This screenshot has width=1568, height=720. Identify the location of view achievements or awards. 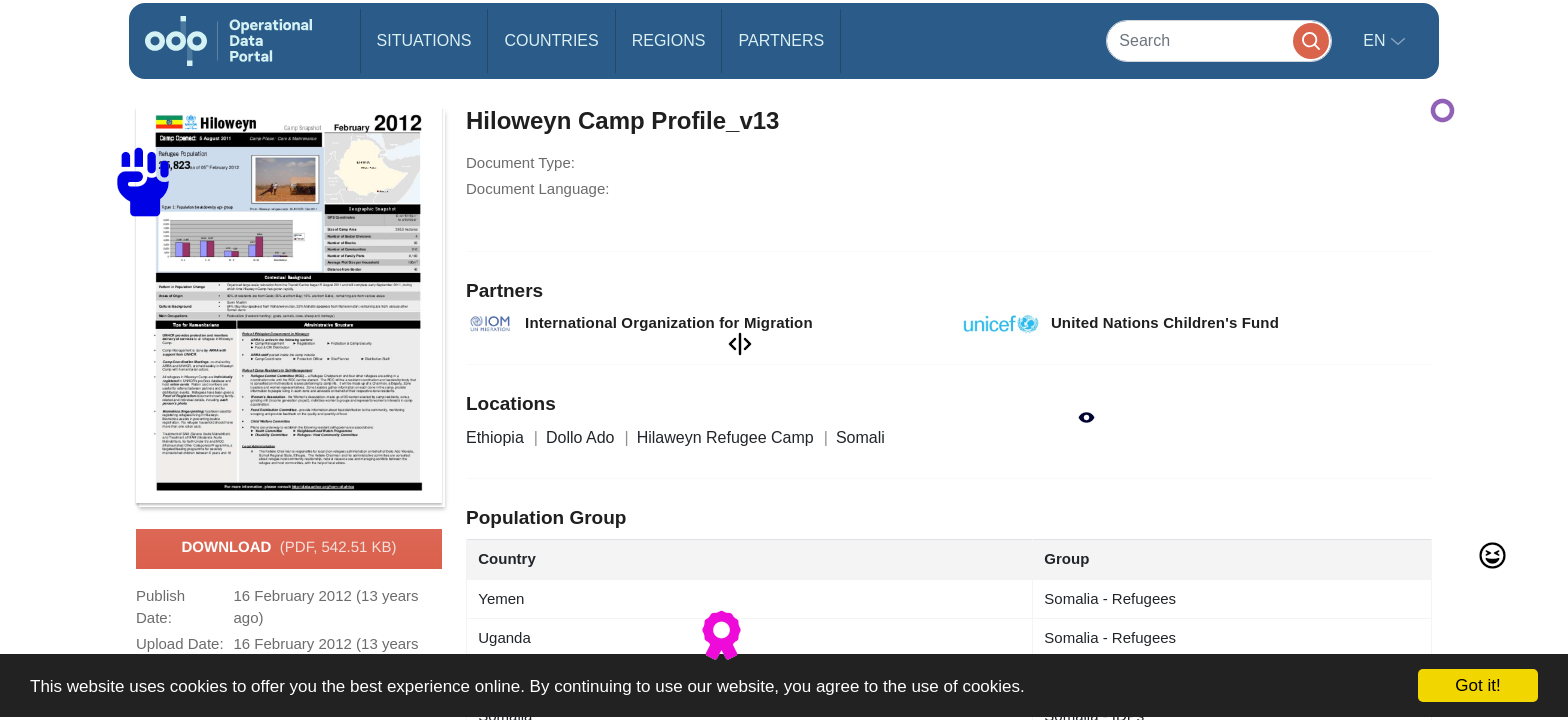
(721, 635).